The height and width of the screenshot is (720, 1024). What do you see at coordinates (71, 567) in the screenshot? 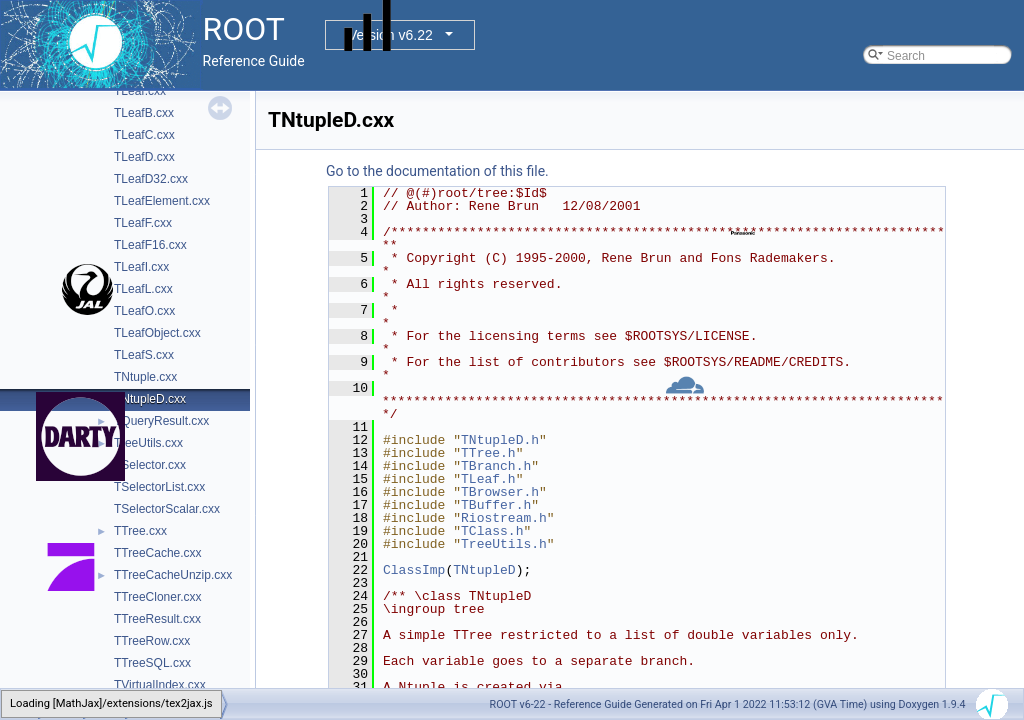
I see `ProSieben German TV channel logo` at bounding box center [71, 567].